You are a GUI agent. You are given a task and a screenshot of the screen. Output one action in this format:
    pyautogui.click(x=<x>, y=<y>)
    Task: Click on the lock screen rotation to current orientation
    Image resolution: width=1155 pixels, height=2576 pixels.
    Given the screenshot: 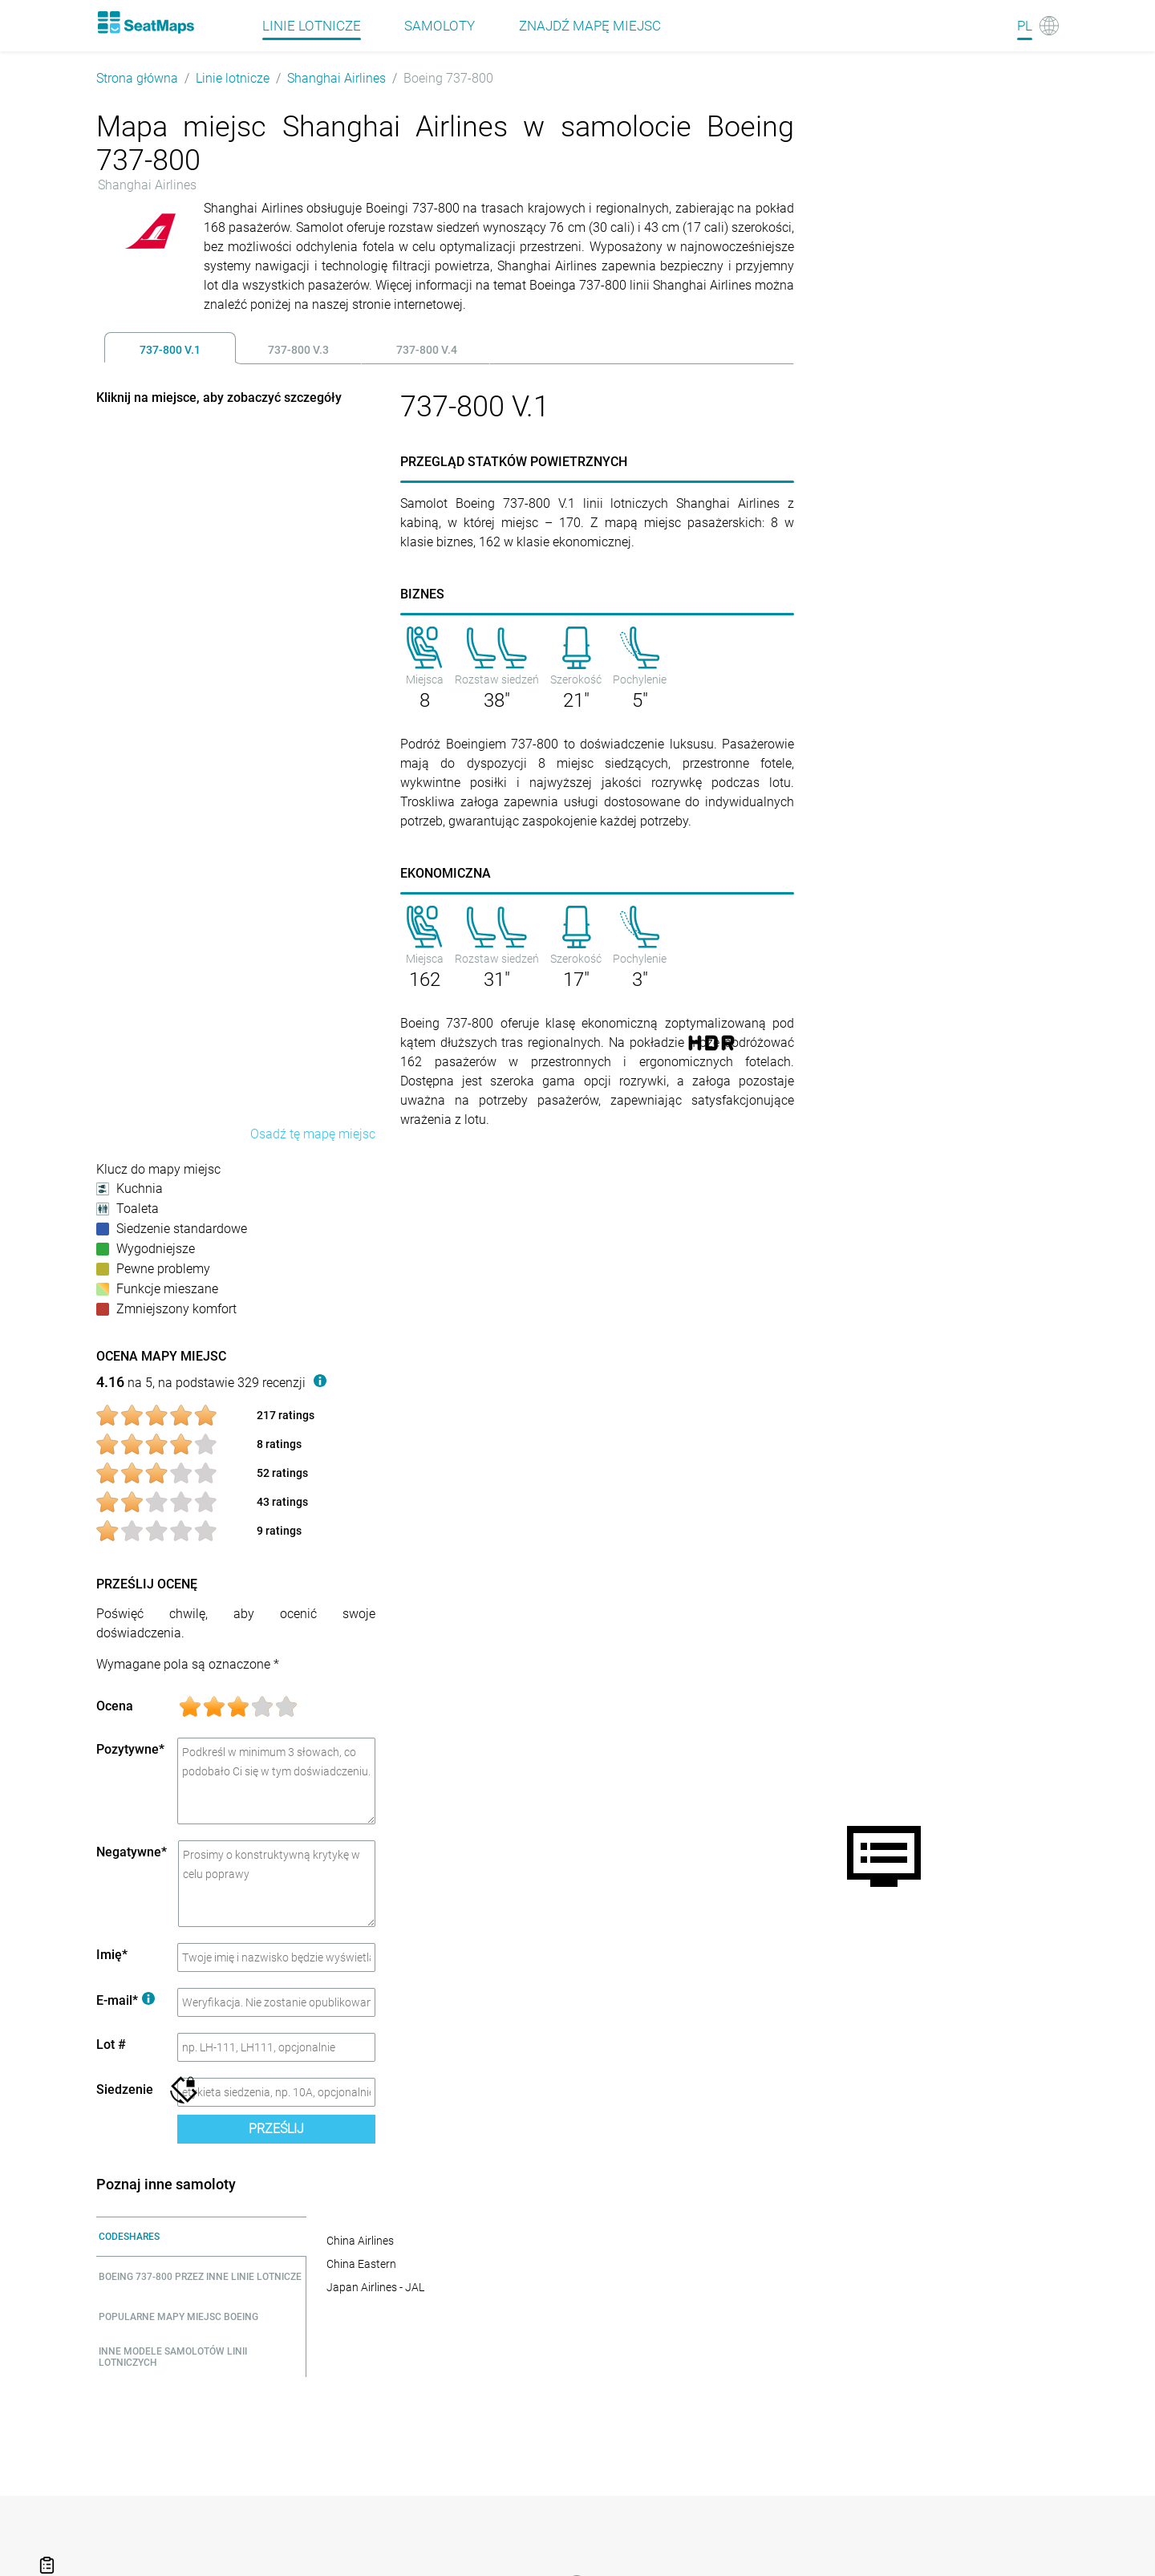 What is the action you would take?
    pyautogui.click(x=184, y=2089)
    